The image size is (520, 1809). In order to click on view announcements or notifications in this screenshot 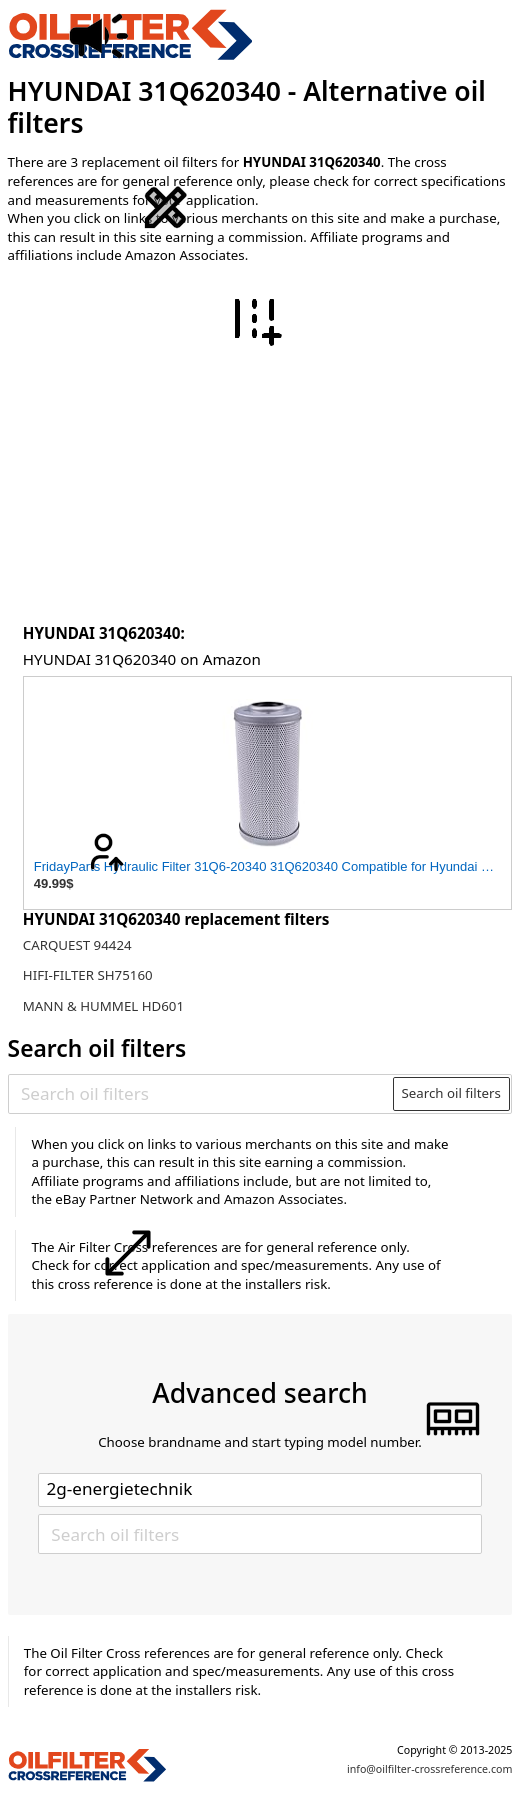, I will do `click(99, 36)`.